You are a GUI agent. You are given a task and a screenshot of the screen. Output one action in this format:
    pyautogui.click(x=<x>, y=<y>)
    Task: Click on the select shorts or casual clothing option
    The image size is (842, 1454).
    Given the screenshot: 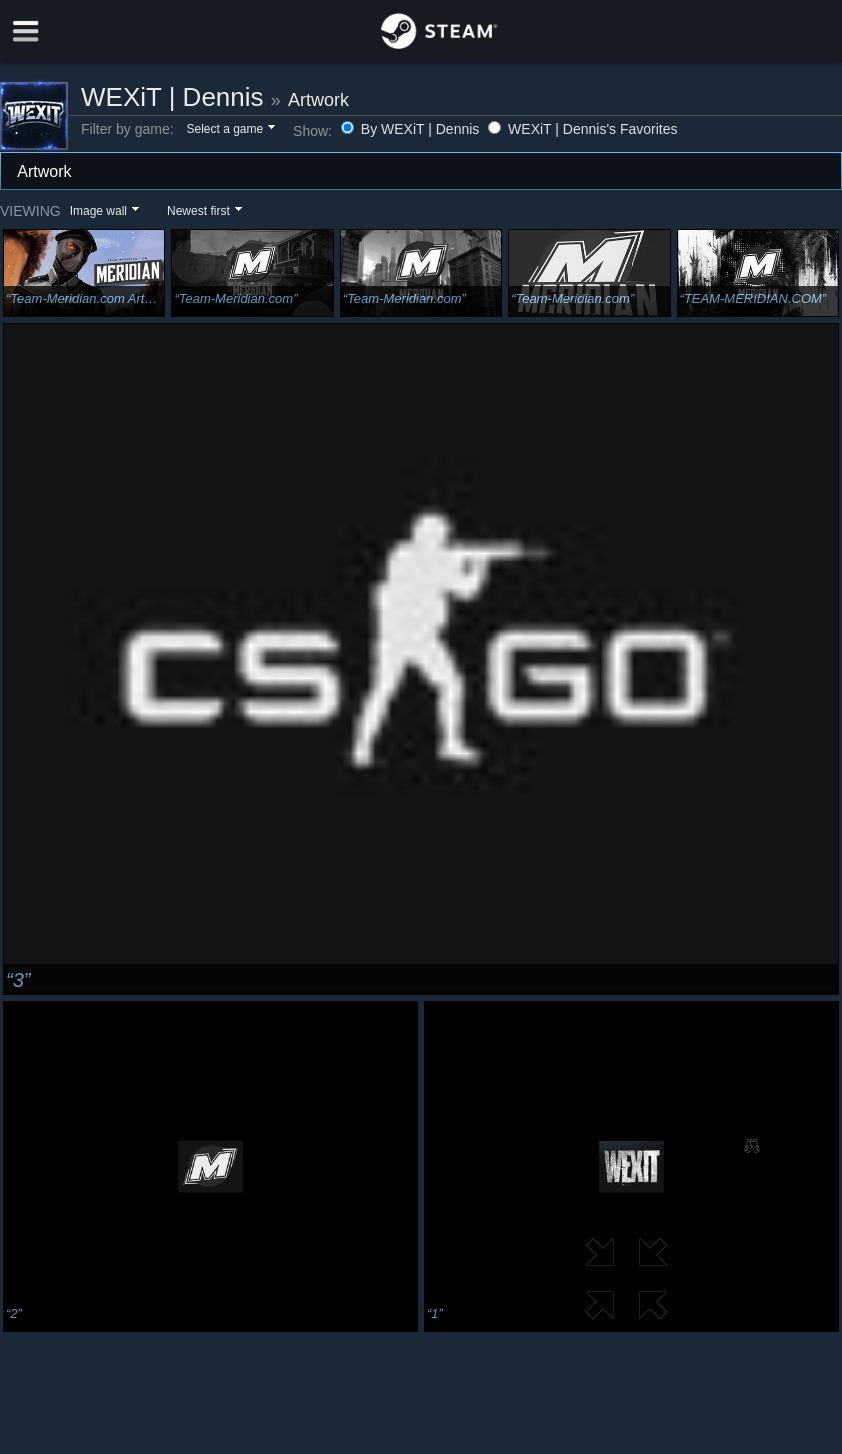 What is the action you would take?
    pyautogui.click(x=752, y=1146)
    